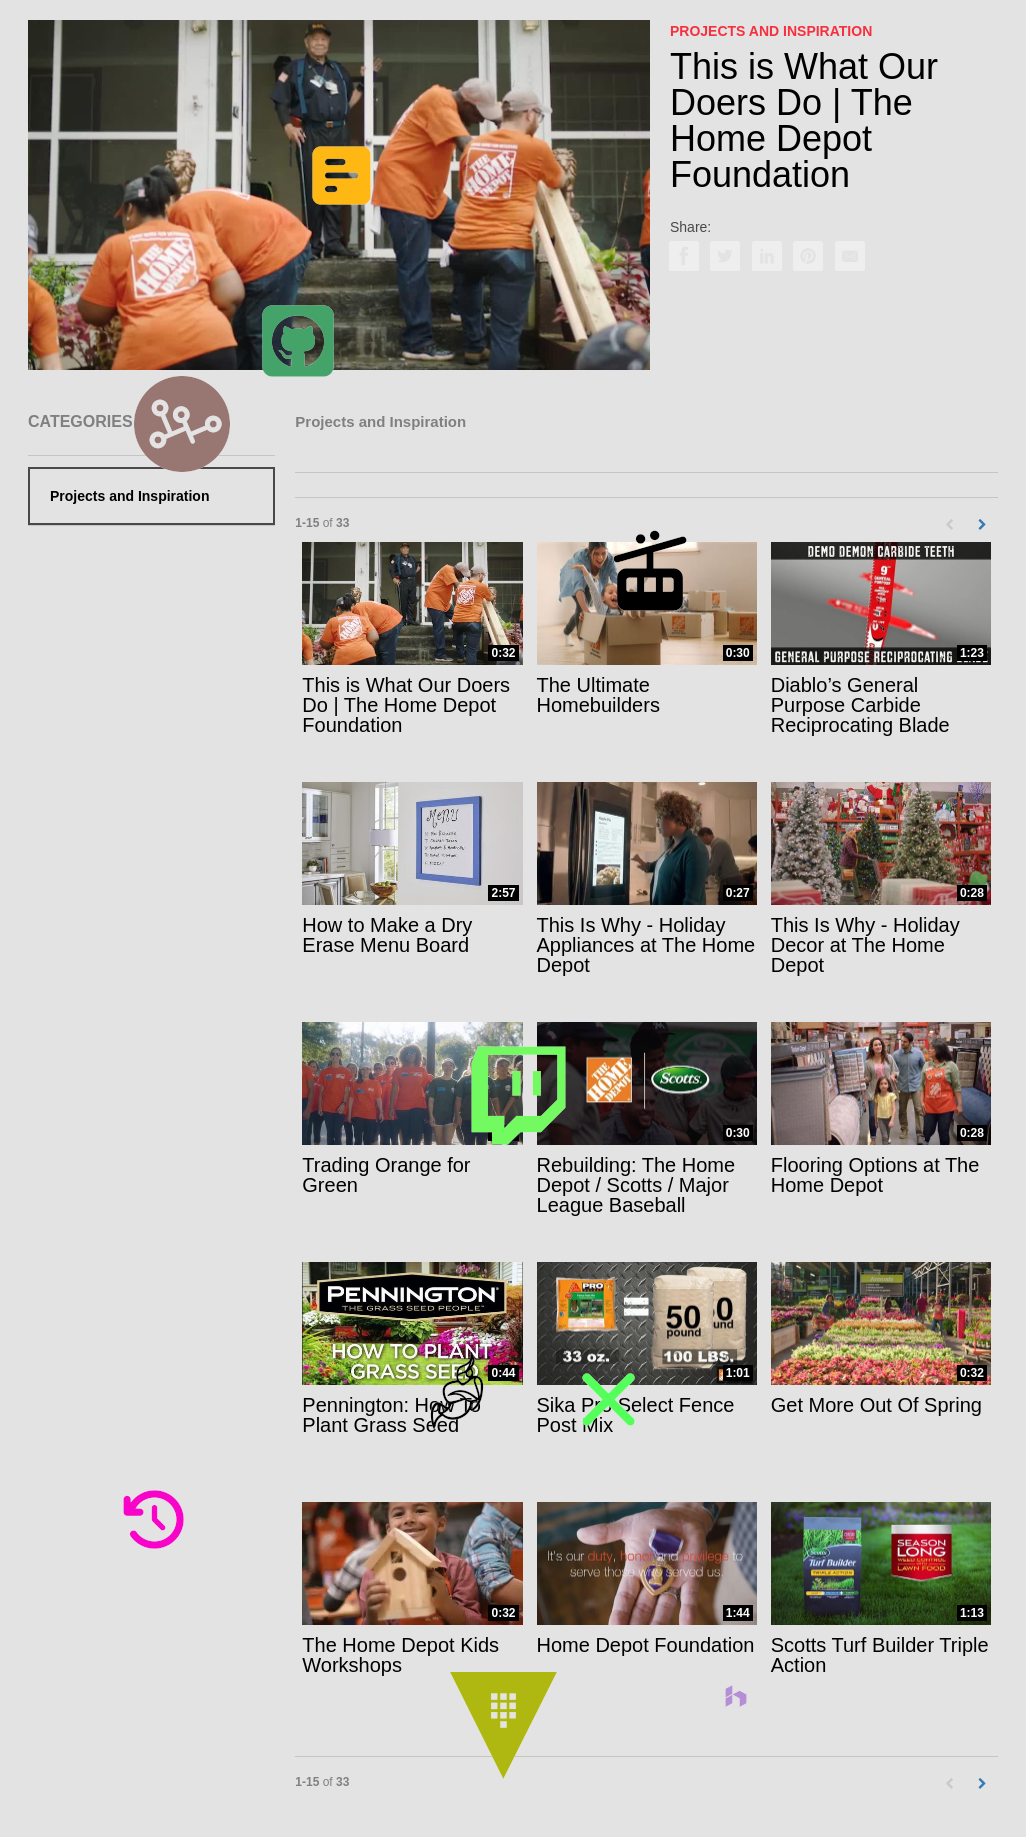 This screenshot has width=1026, height=1837. What do you see at coordinates (608, 1399) in the screenshot?
I see `close the current window or dialog` at bounding box center [608, 1399].